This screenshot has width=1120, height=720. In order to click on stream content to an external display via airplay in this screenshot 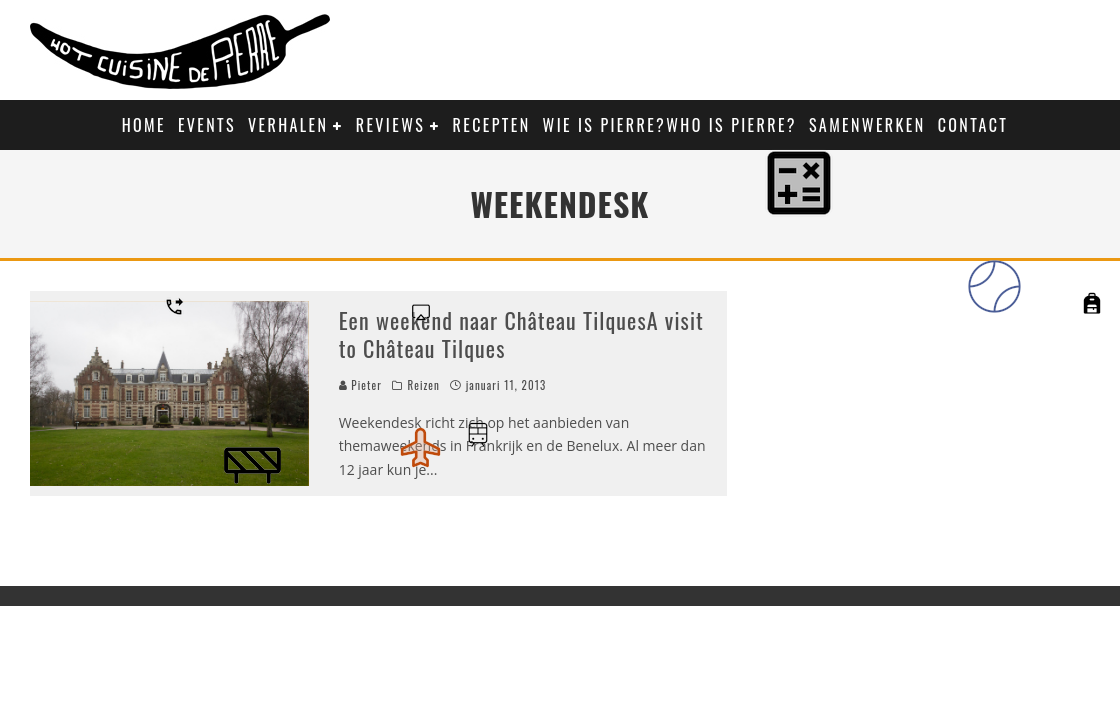, I will do `click(421, 312)`.